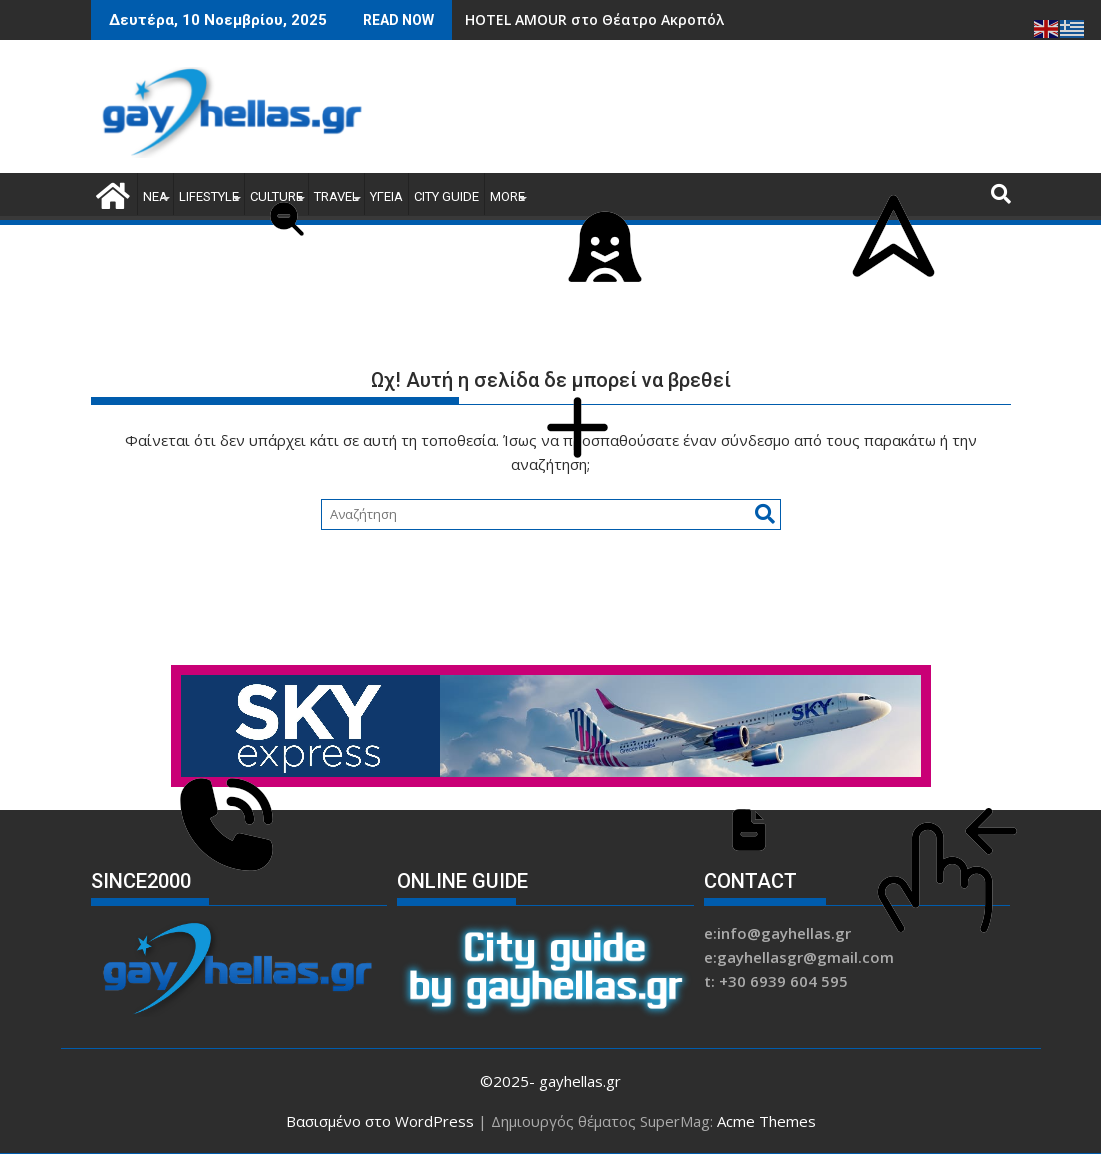  I want to click on indicates Linux operating system compatibility, so click(605, 251).